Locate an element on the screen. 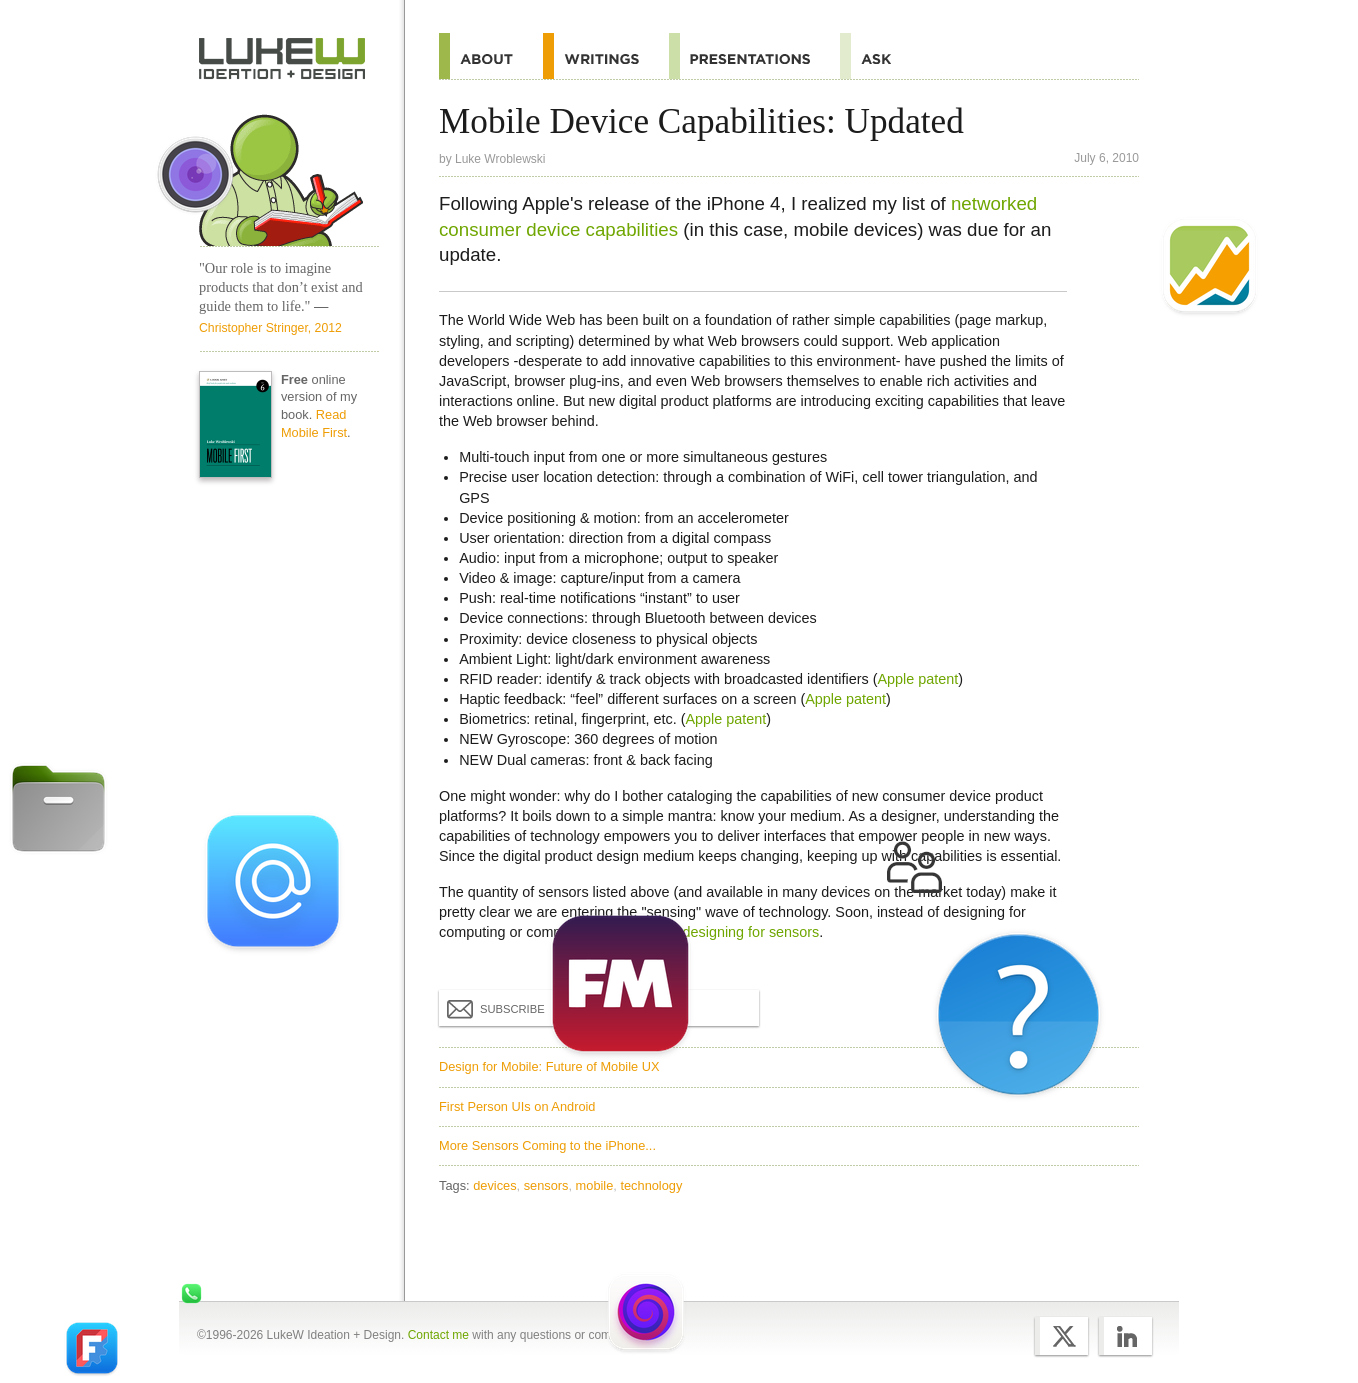 The width and height of the screenshot is (1358, 1383). open the help center or documentation is located at coordinates (1018, 1014).